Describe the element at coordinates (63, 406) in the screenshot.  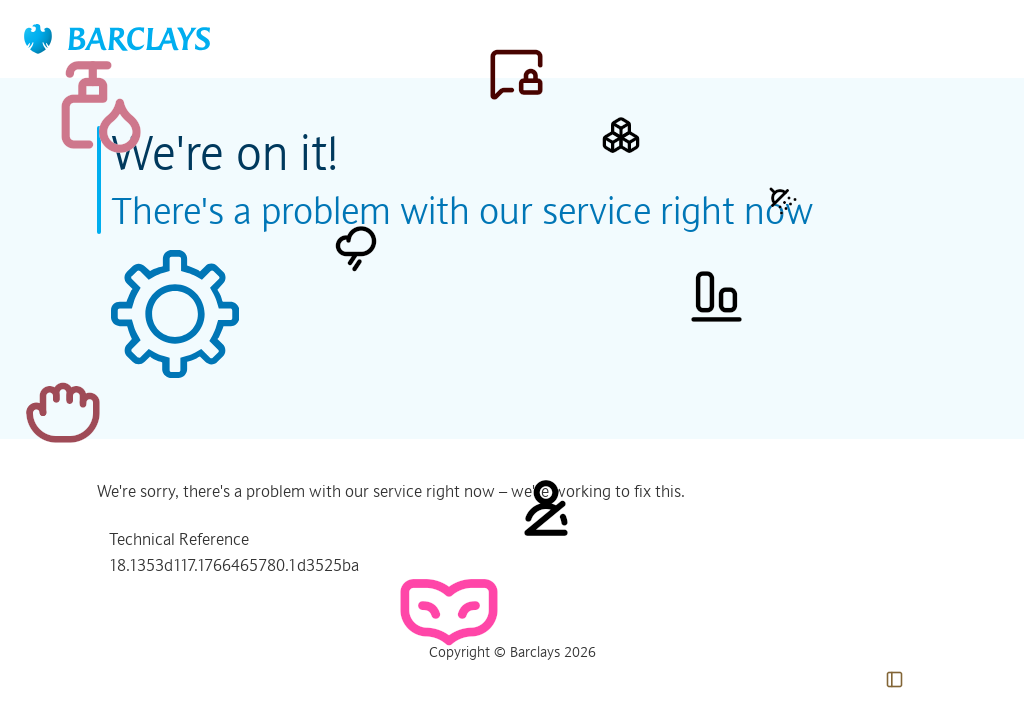
I see `drag to reorder items` at that location.